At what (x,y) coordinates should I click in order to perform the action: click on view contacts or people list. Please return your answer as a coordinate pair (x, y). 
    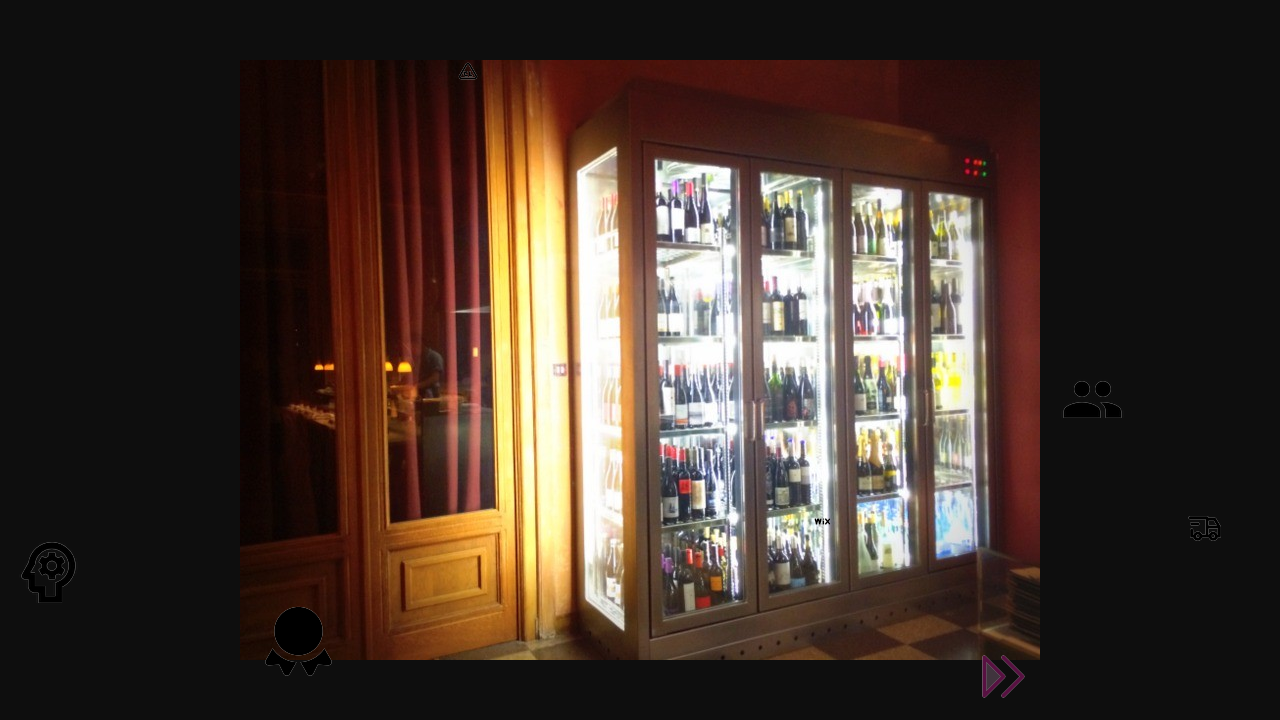
    Looking at the image, I should click on (1092, 399).